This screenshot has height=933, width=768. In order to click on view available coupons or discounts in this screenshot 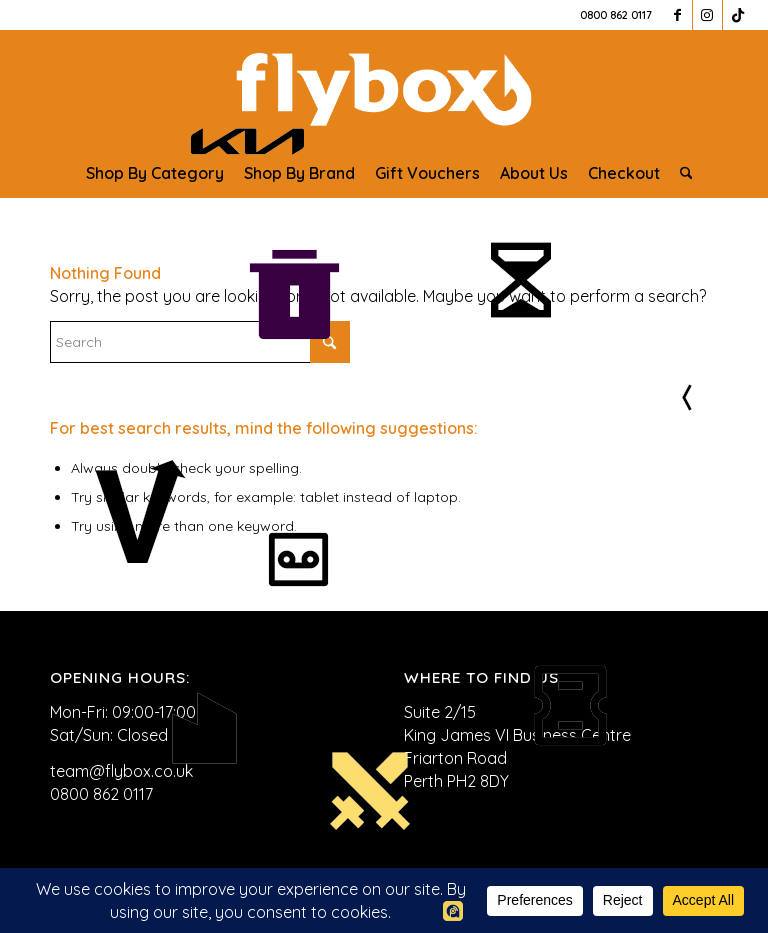, I will do `click(570, 705)`.